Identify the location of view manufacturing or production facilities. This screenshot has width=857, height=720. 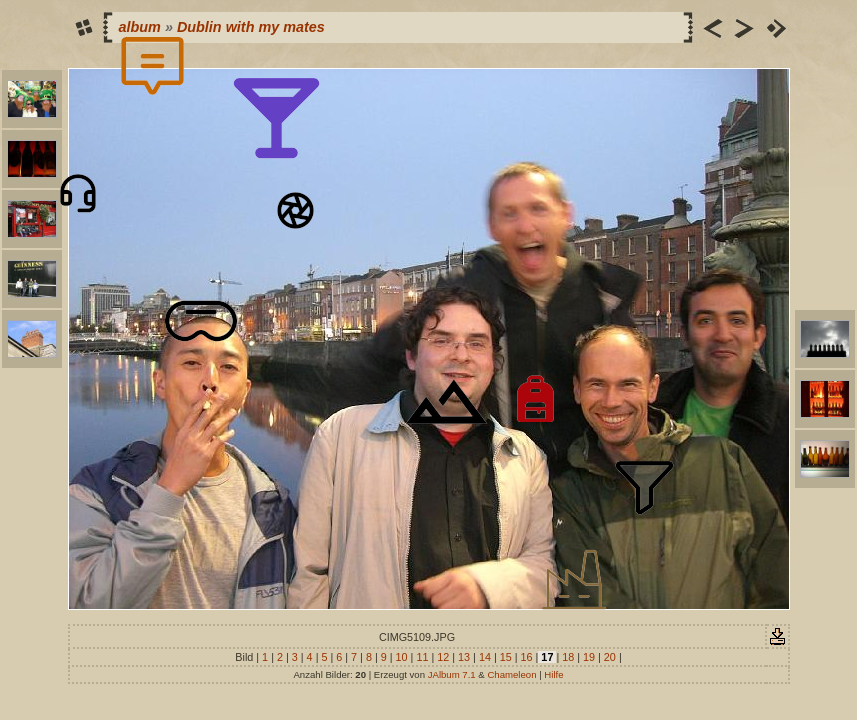
(574, 582).